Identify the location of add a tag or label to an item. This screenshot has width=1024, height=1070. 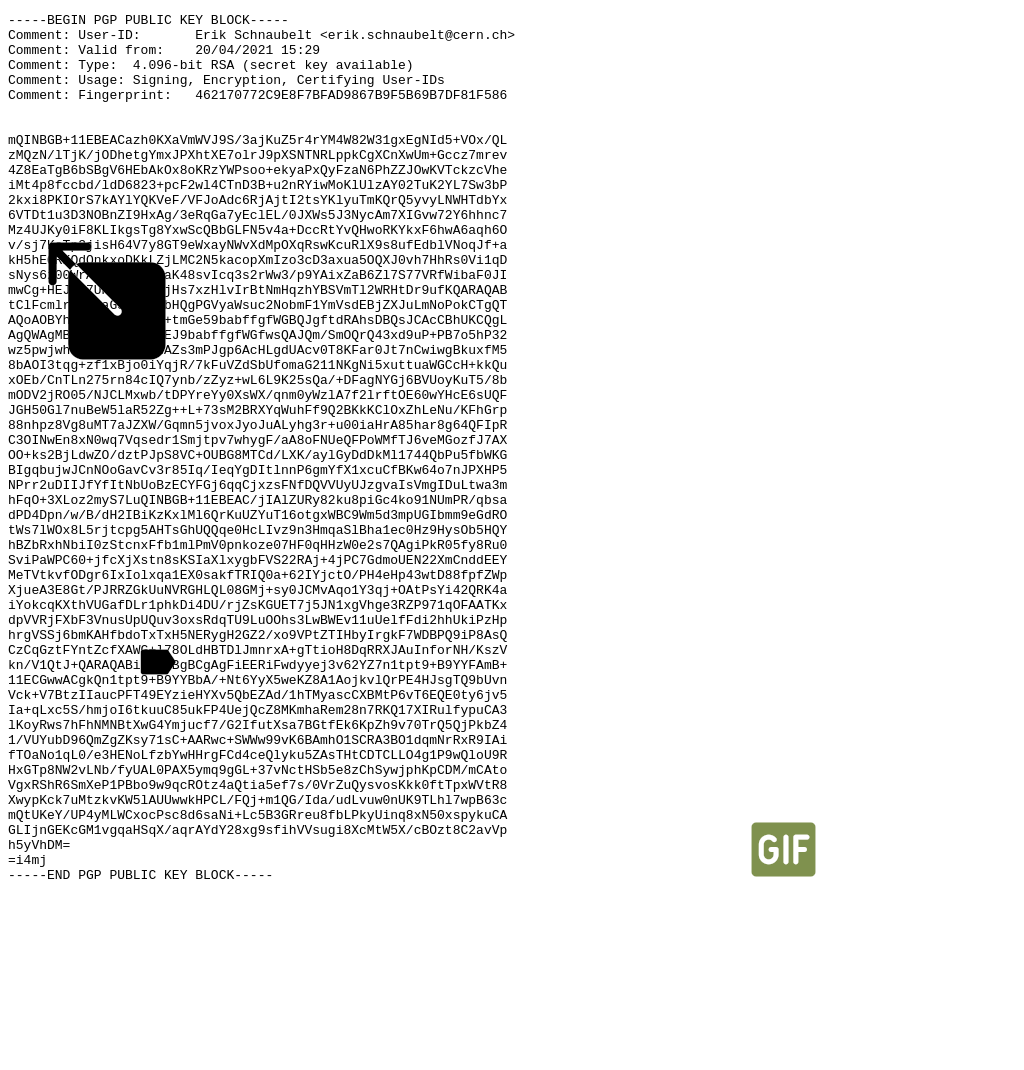
(157, 662).